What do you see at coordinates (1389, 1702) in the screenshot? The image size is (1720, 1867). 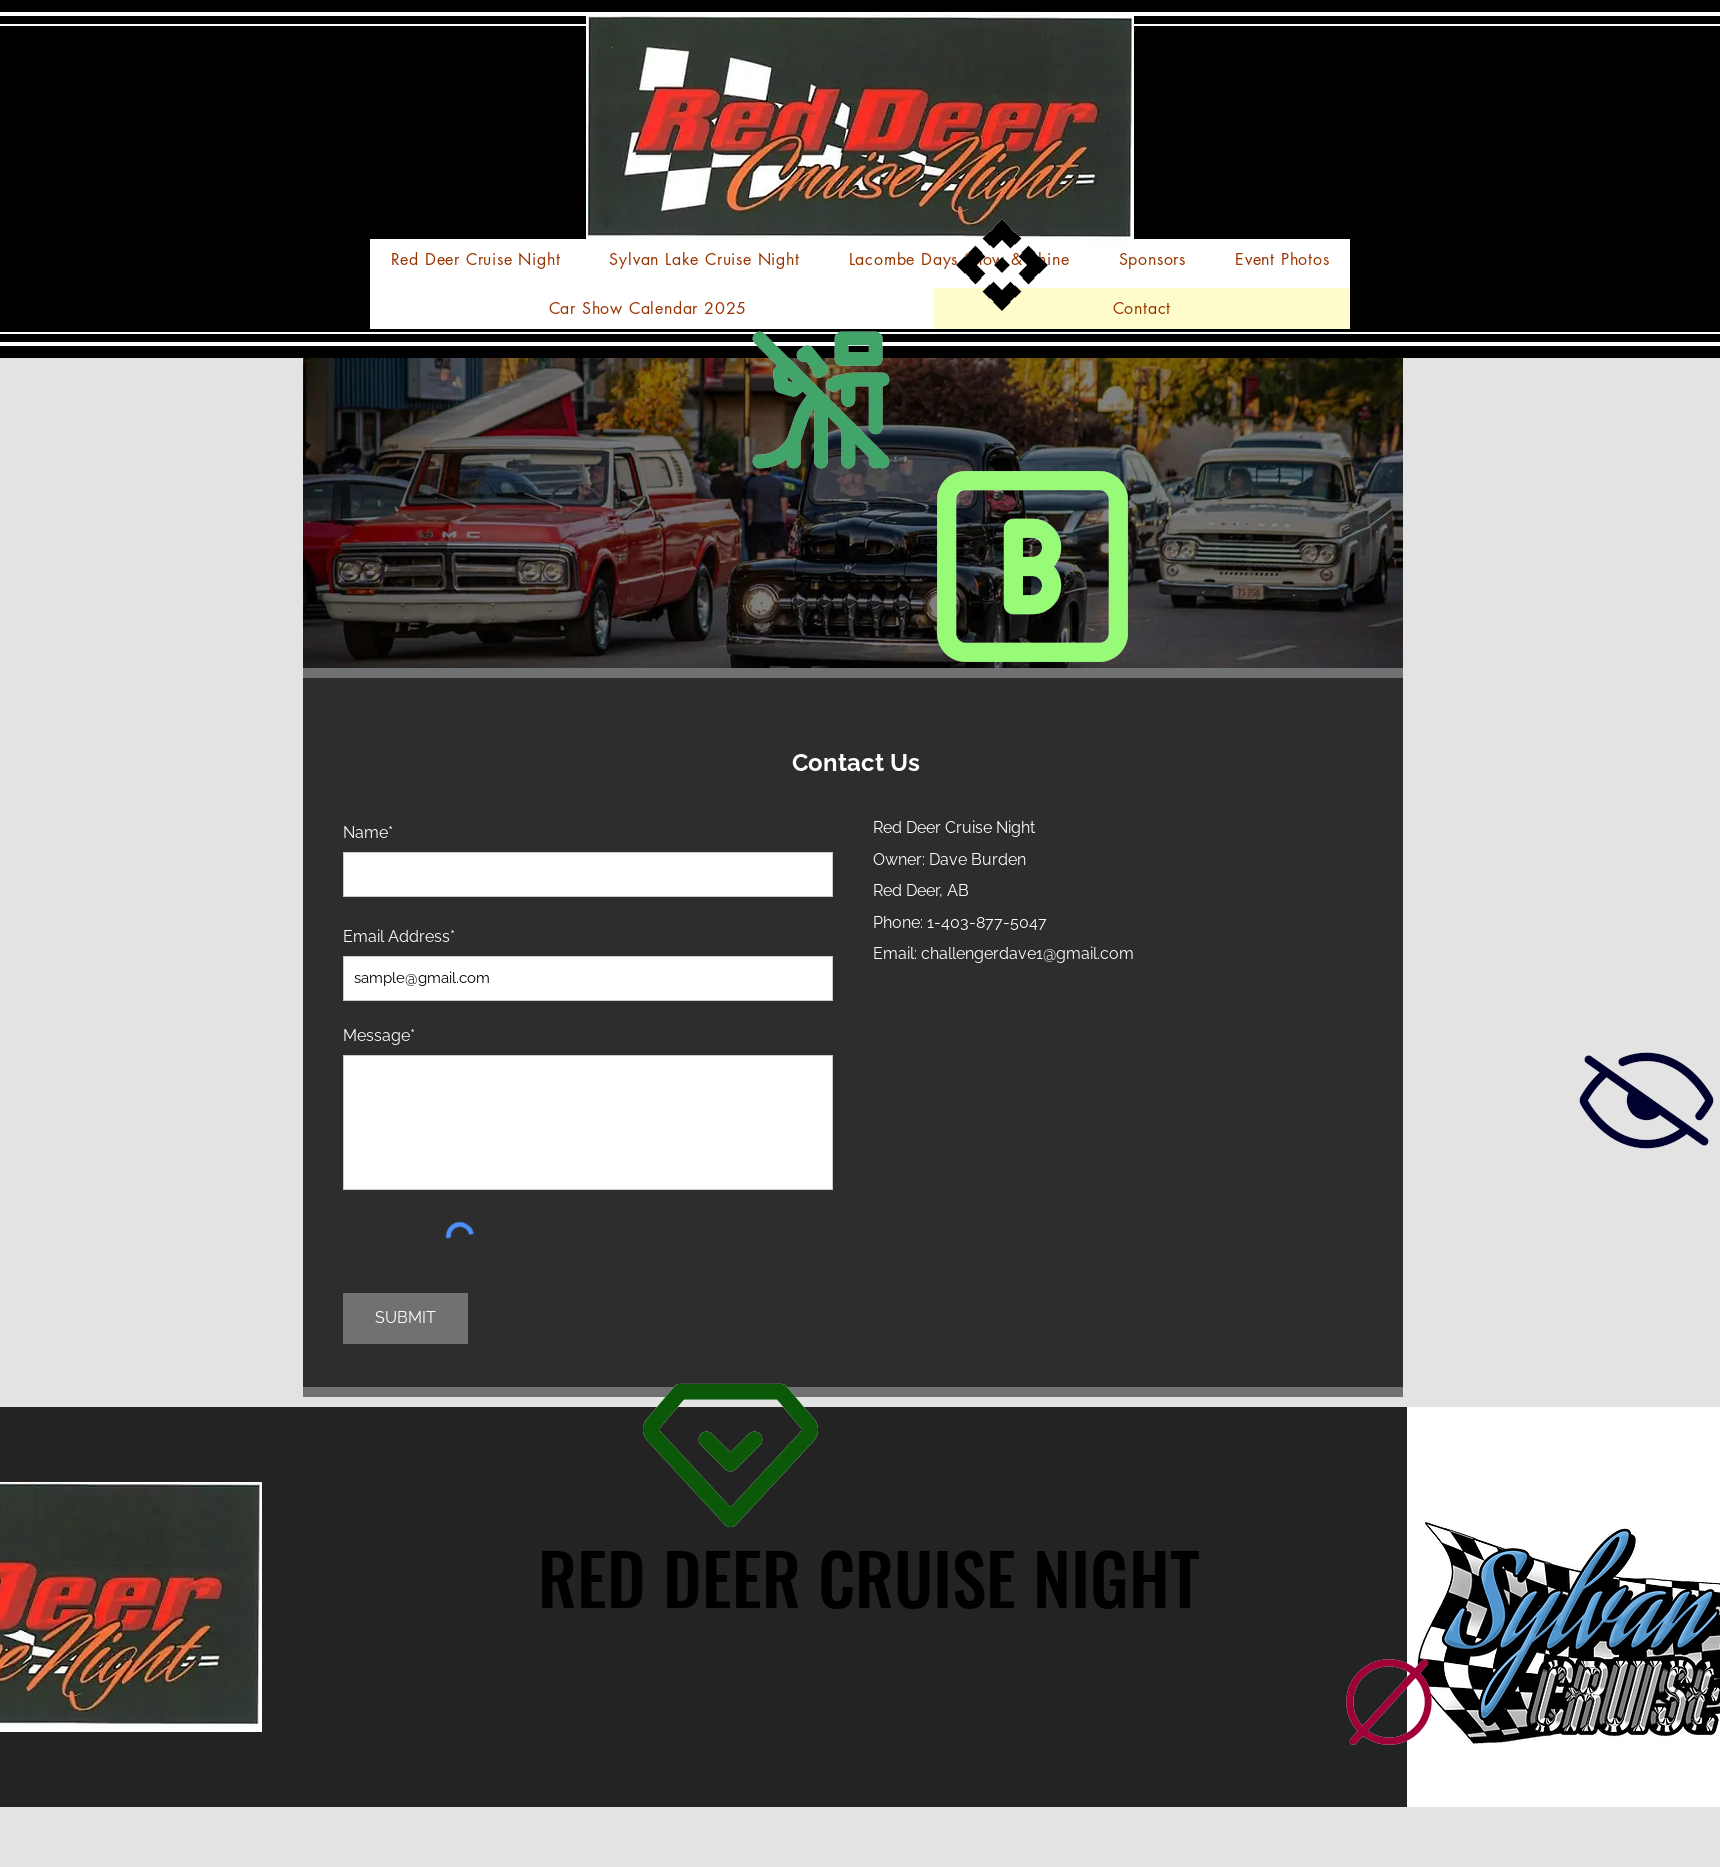 I see `indicates an empty or null state` at bounding box center [1389, 1702].